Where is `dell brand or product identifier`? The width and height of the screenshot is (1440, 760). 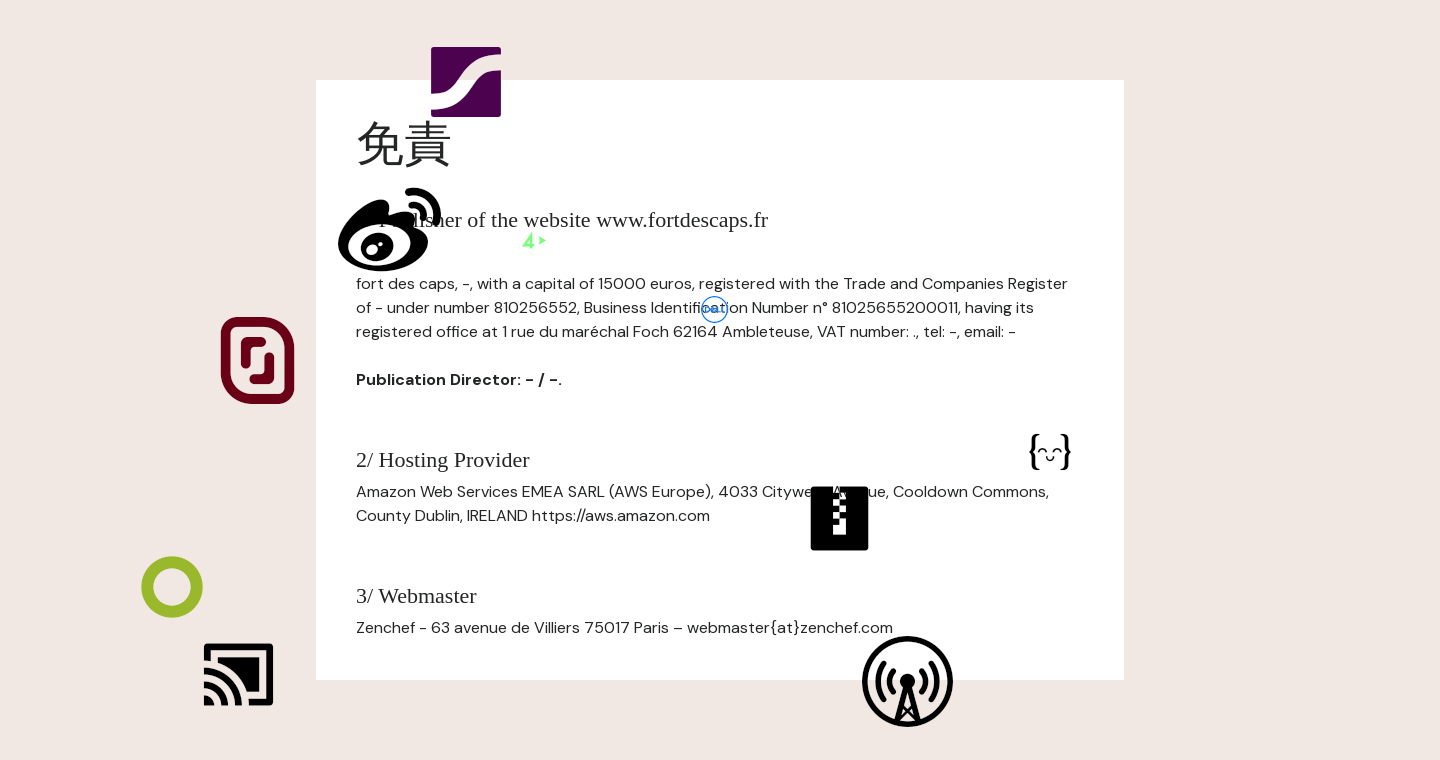 dell brand or product identifier is located at coordinates (714, 309).